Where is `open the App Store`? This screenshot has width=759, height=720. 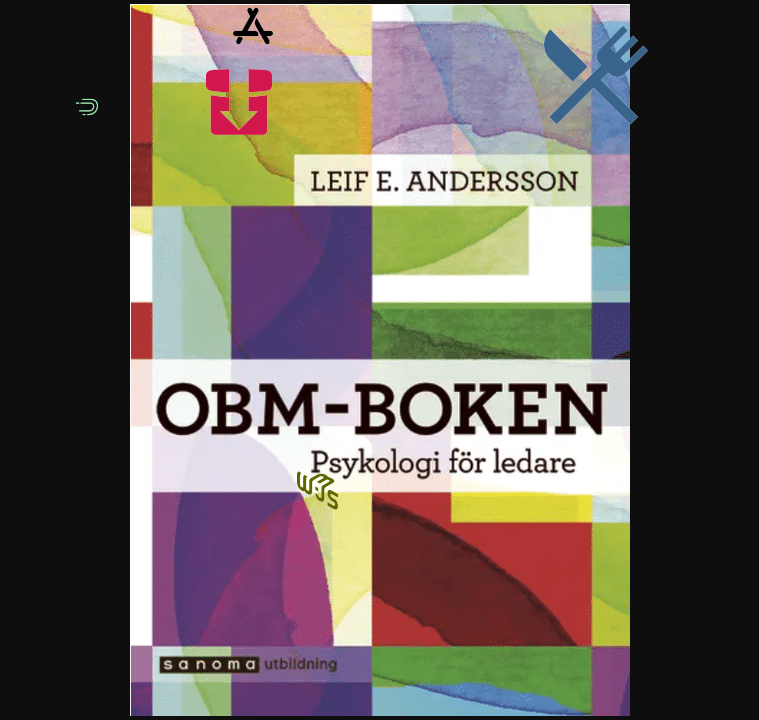 open the App Store is located at coordinates (253, 26).